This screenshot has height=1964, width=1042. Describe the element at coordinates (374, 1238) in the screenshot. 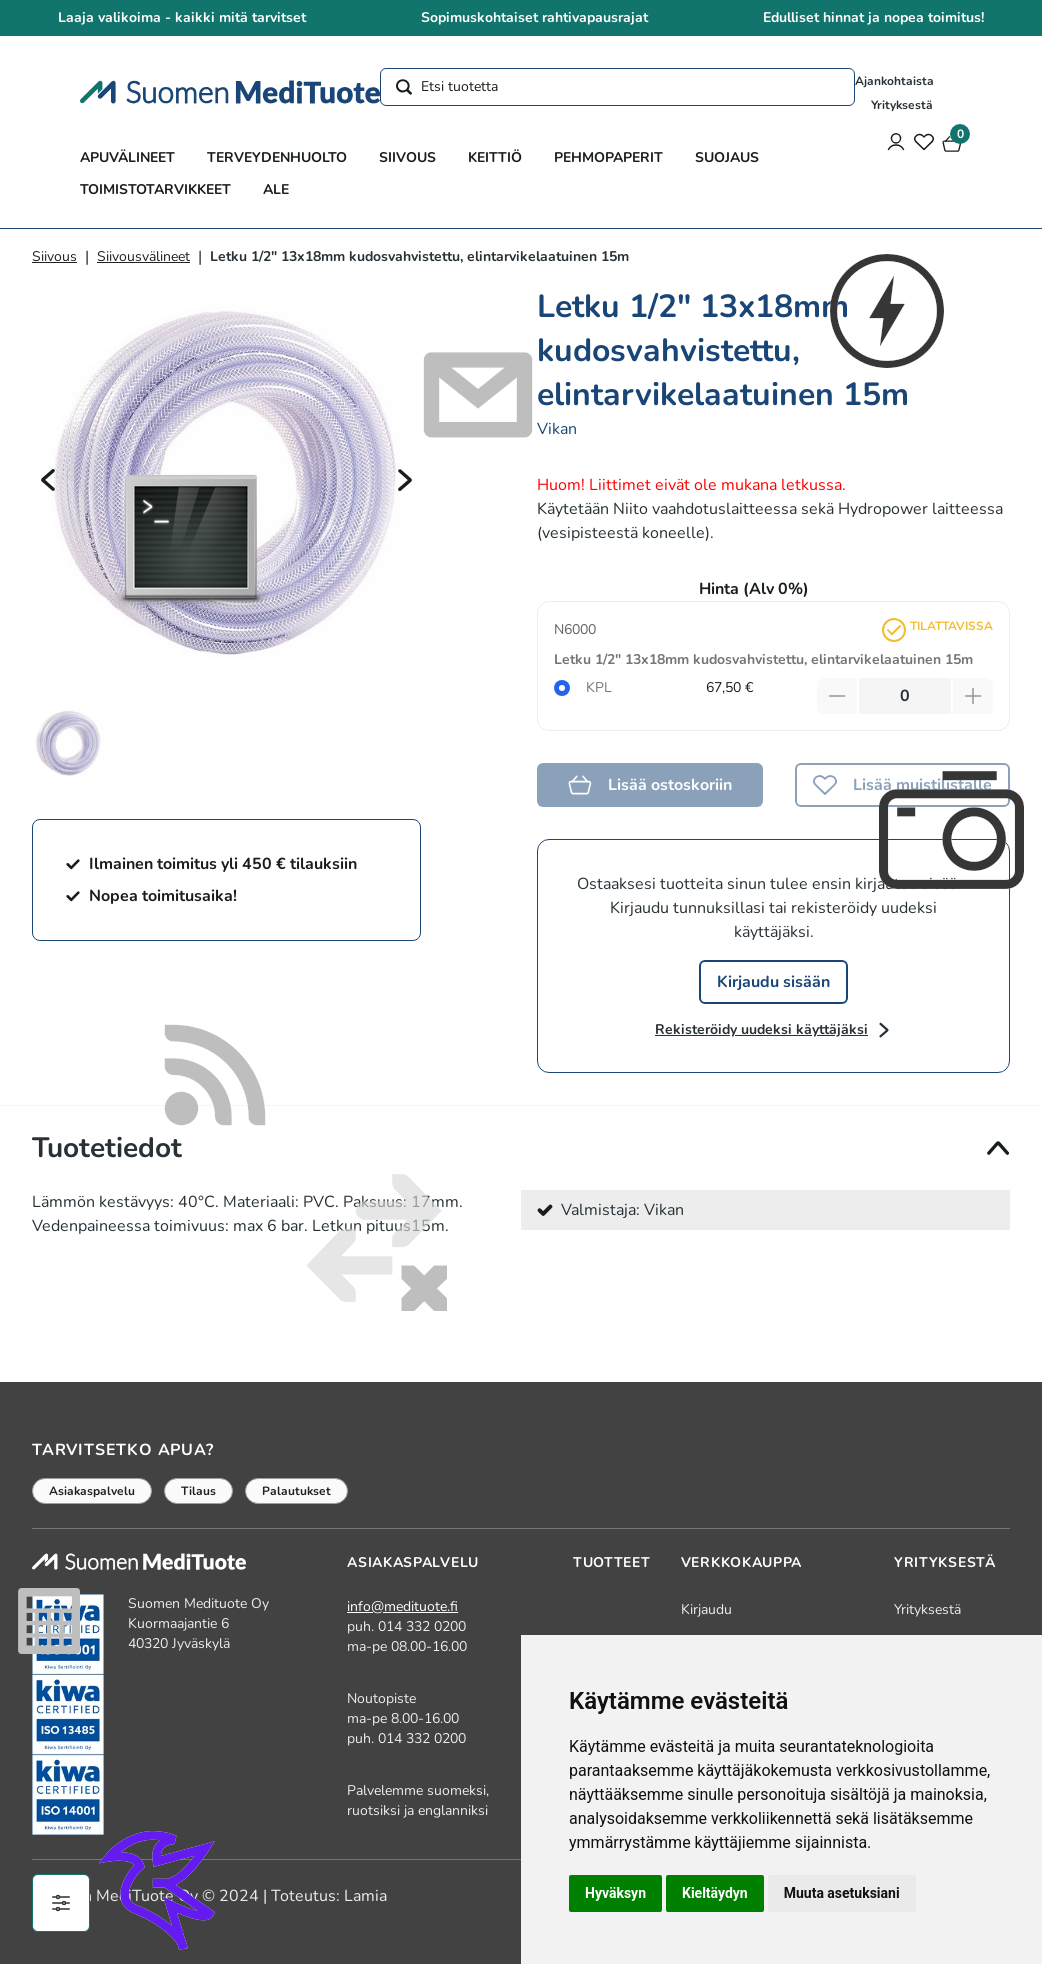

I see `indicates no network connection available` at that location.